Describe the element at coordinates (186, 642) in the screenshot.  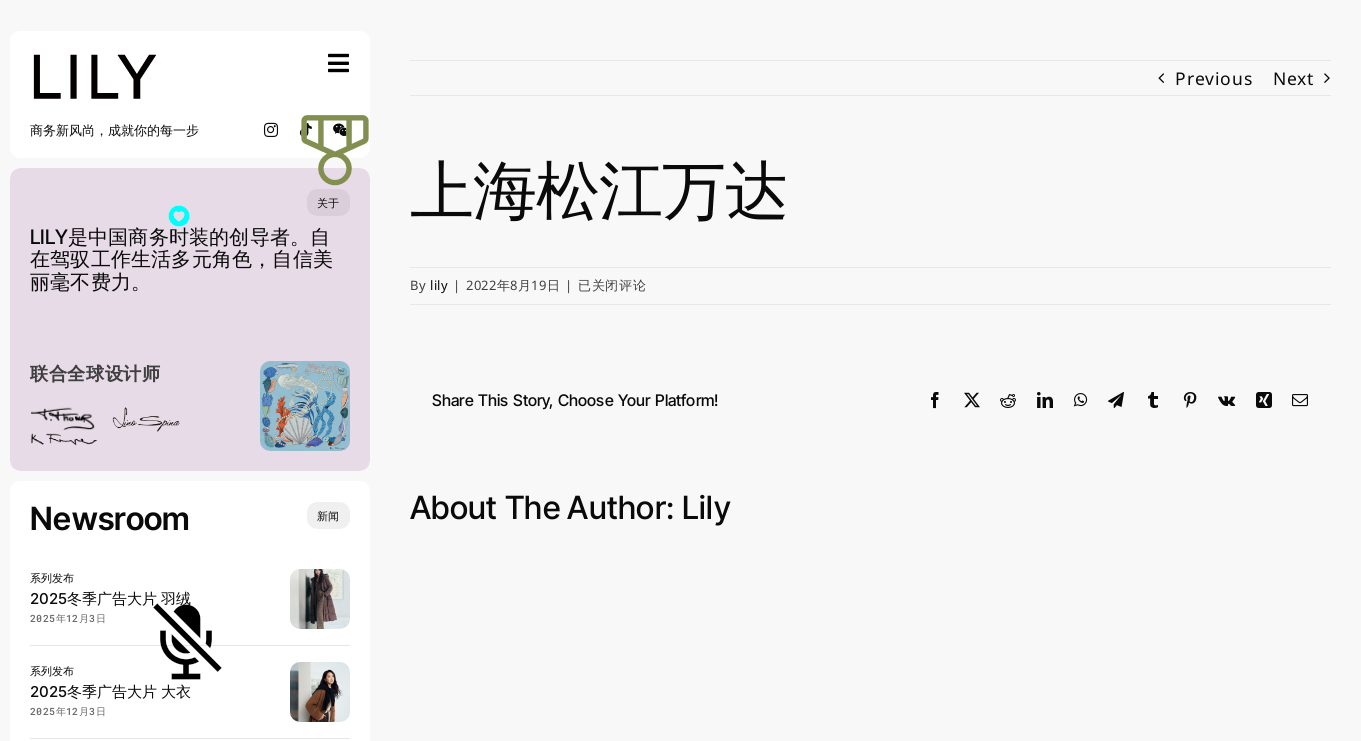
I see `mute your microphone` at that location.